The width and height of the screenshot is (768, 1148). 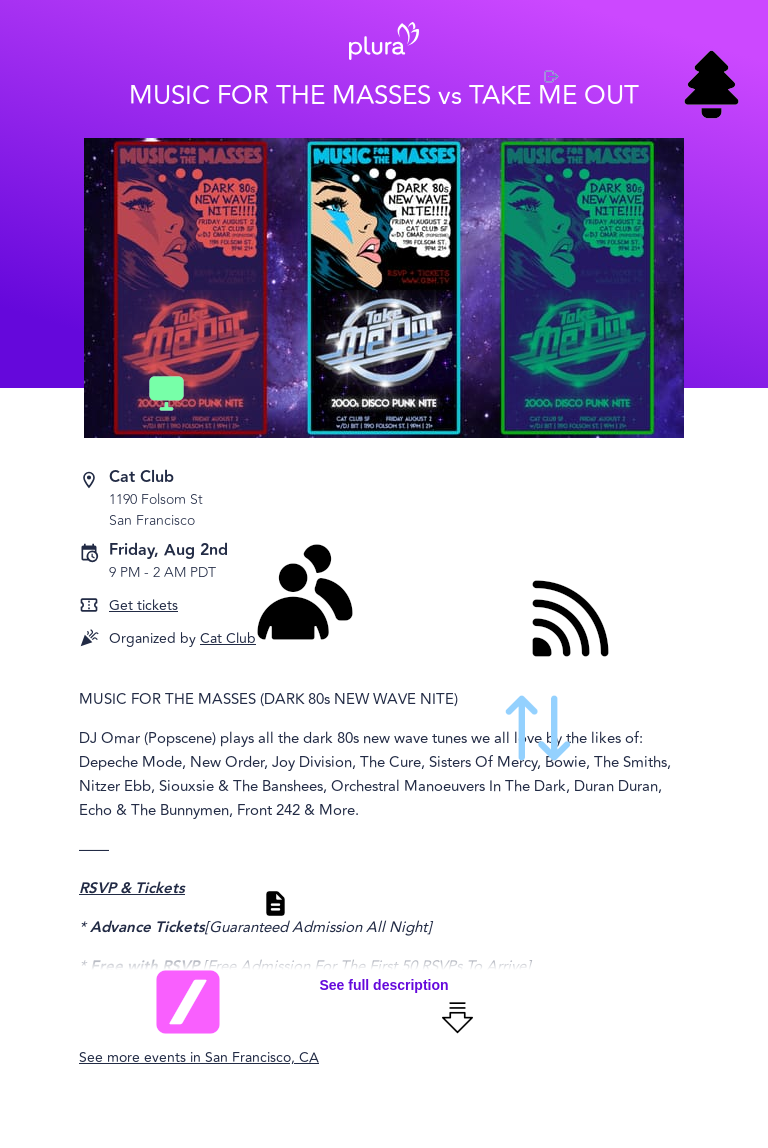 What do you see at coordinates (551, 76) in the screenshot?
I see `log out of your account` at bounding box center [551, 76].